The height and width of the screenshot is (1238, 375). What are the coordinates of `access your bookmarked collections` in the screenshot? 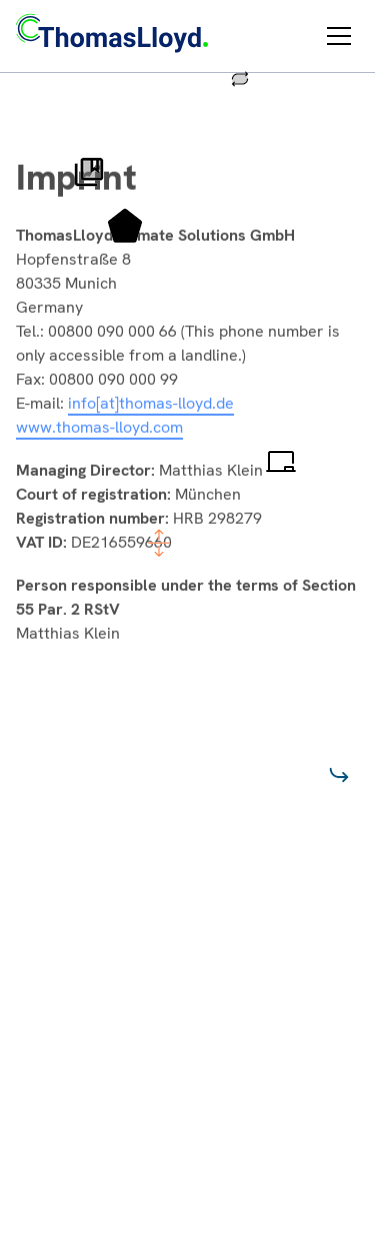 It's located at (89, 172).